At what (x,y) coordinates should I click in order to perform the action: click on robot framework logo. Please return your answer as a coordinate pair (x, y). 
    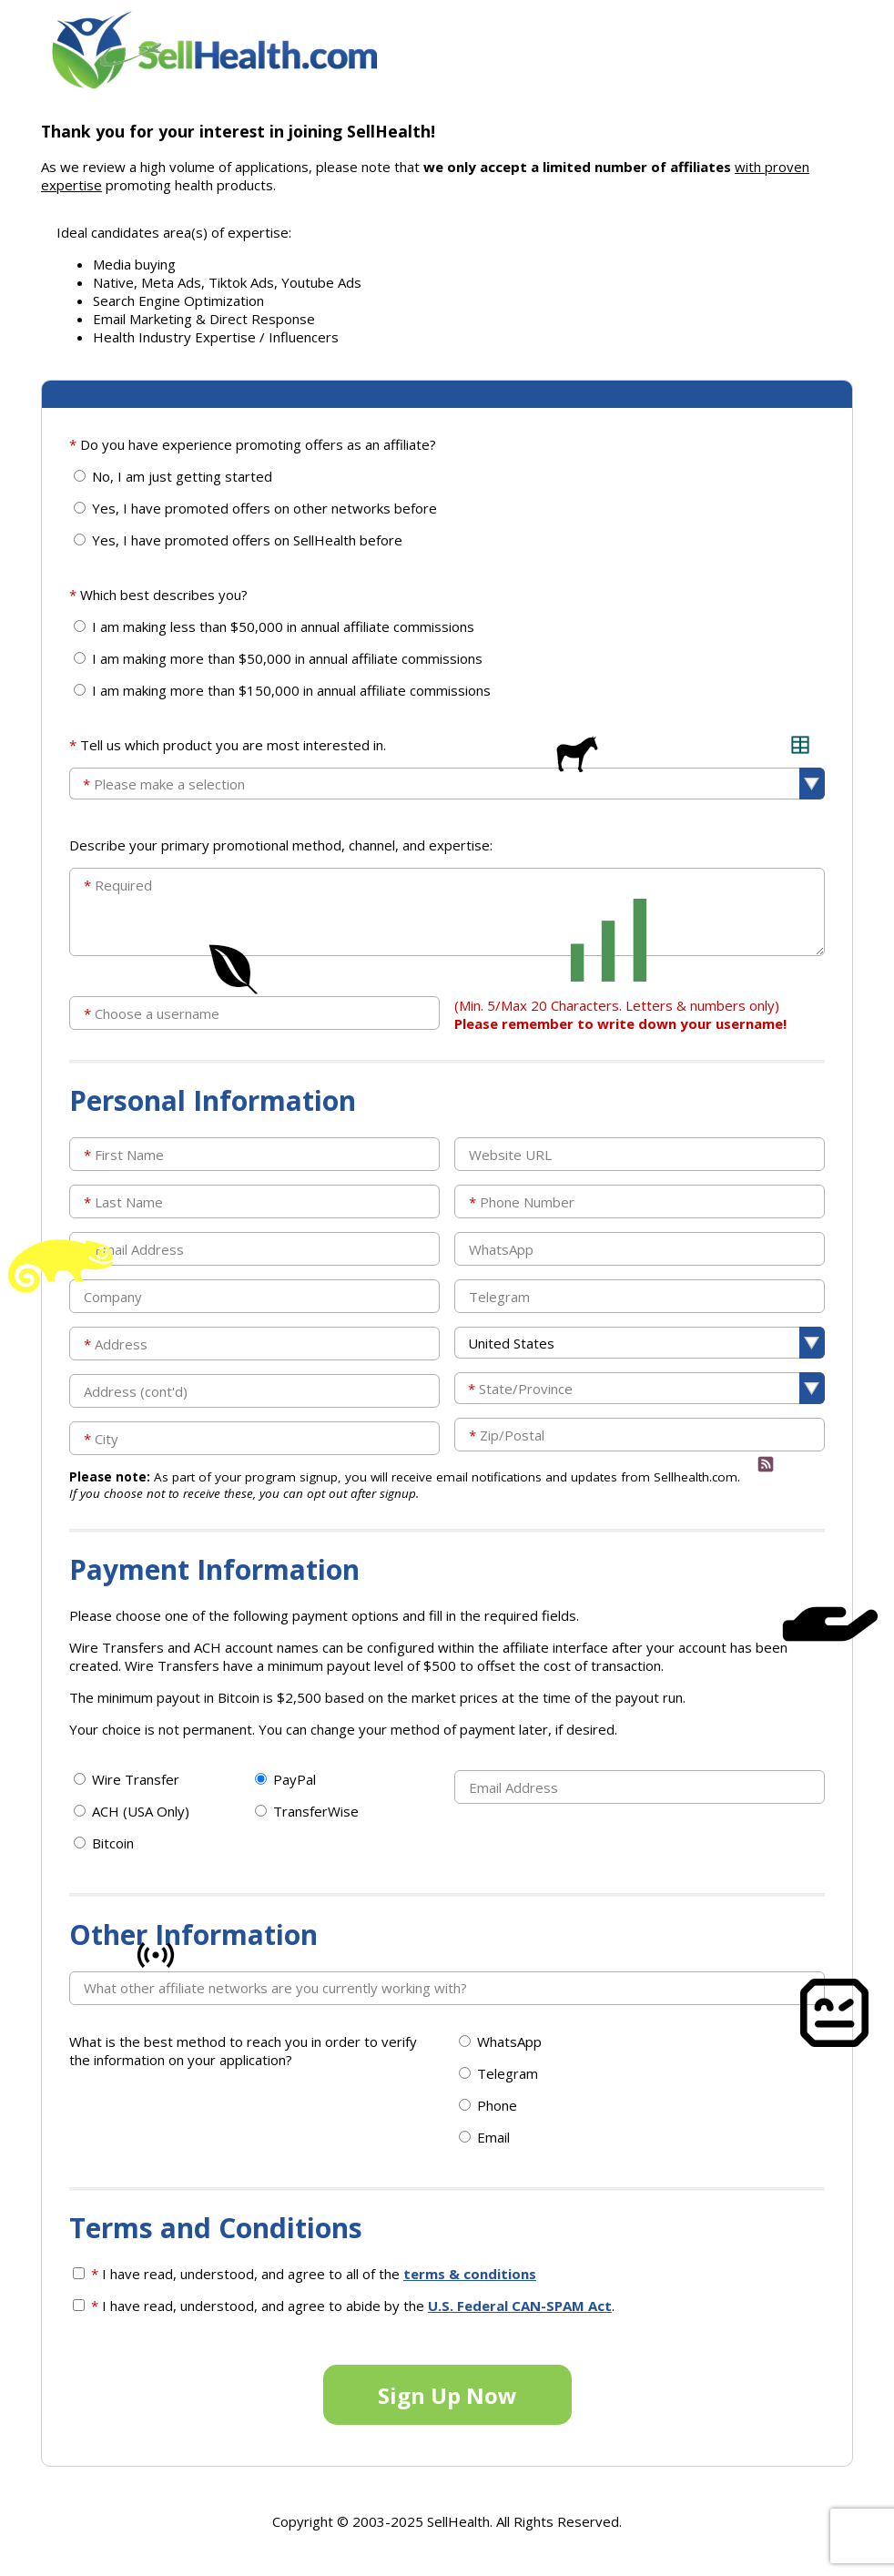
    Looking at the image, I should click on (834, 2012).